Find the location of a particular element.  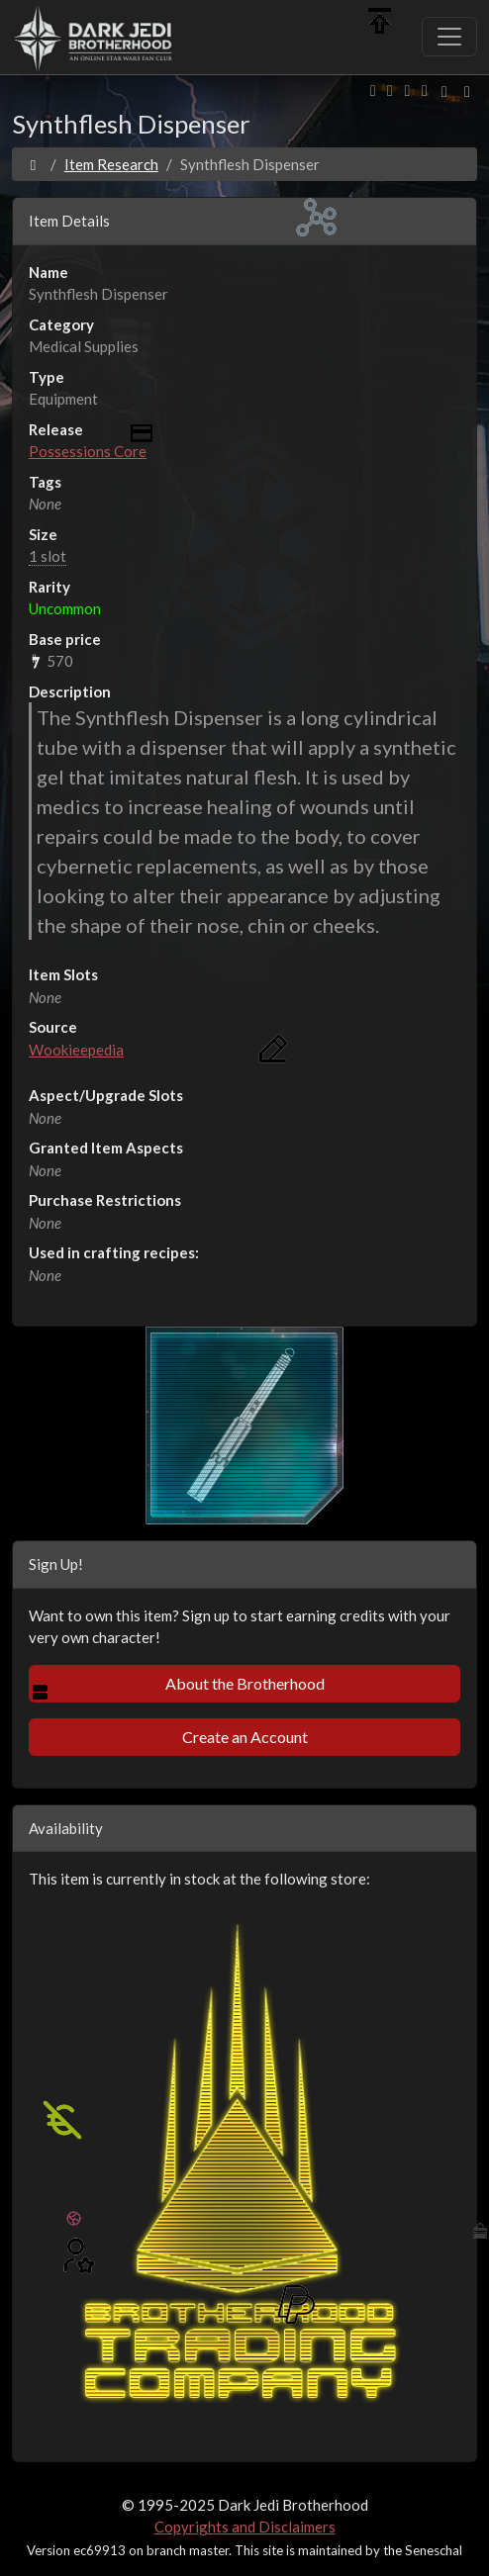

view or access favorite user is located at coordinates (75, 2254).